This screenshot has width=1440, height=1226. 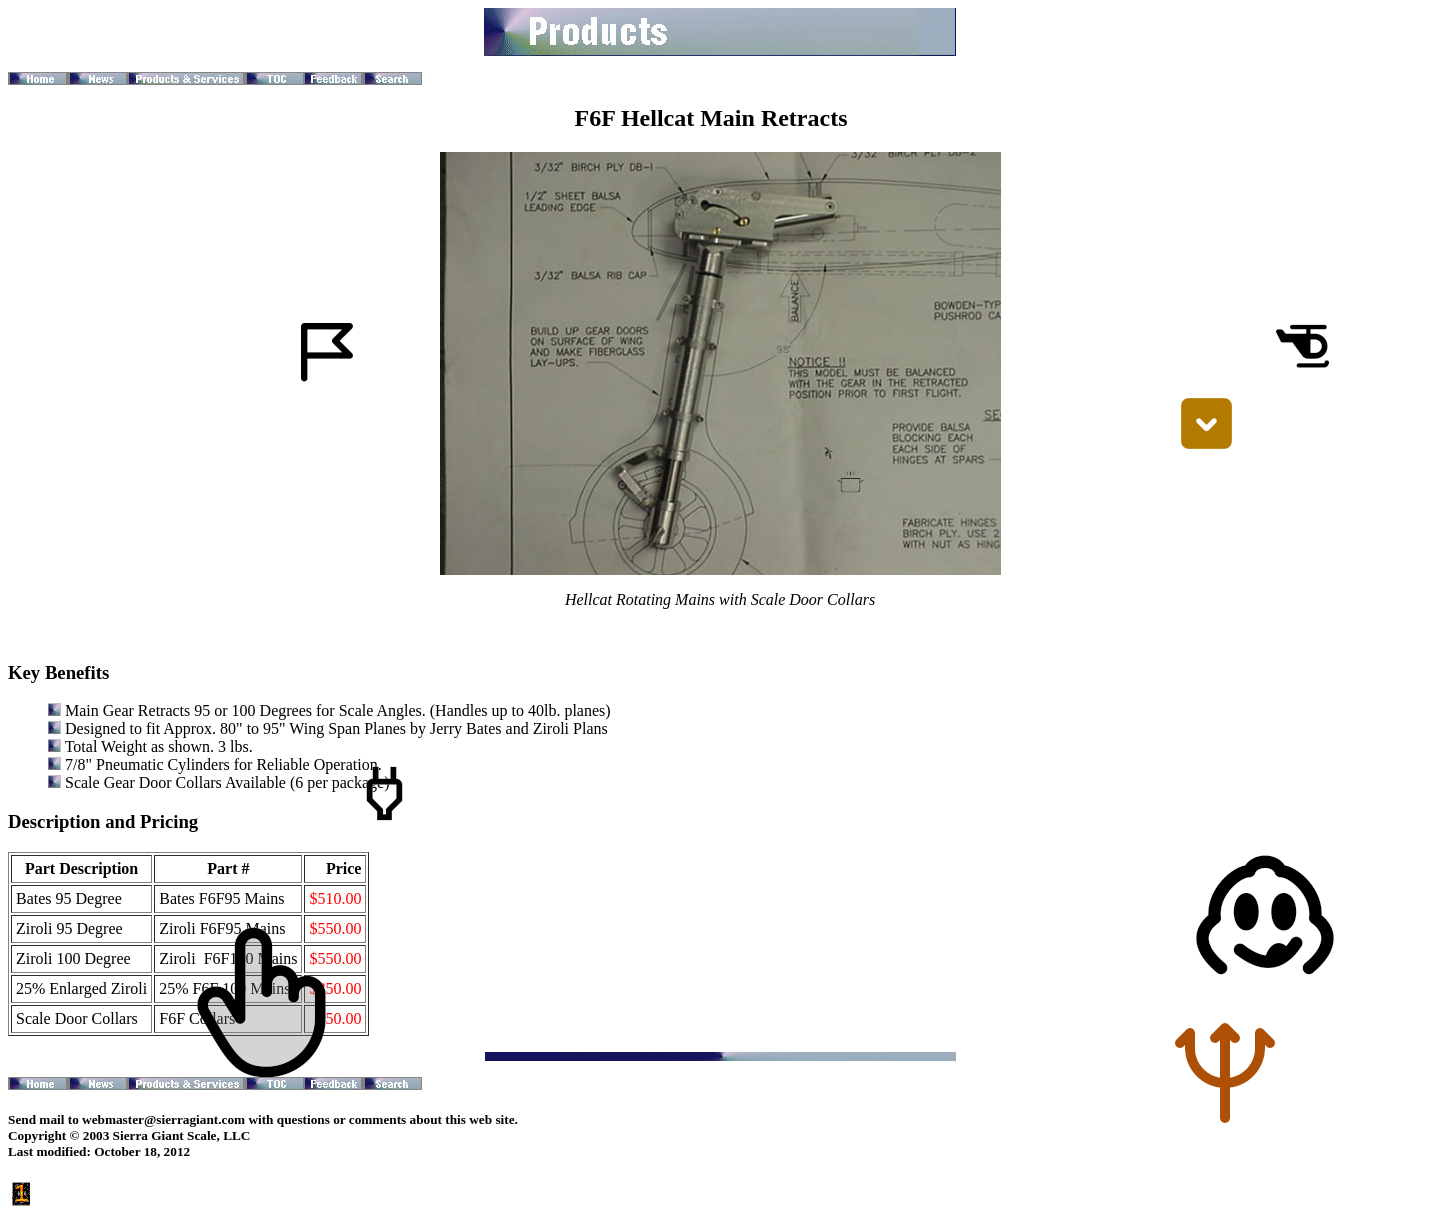 I want to click on access recipes or cooking features, so click(x=850, y=483).